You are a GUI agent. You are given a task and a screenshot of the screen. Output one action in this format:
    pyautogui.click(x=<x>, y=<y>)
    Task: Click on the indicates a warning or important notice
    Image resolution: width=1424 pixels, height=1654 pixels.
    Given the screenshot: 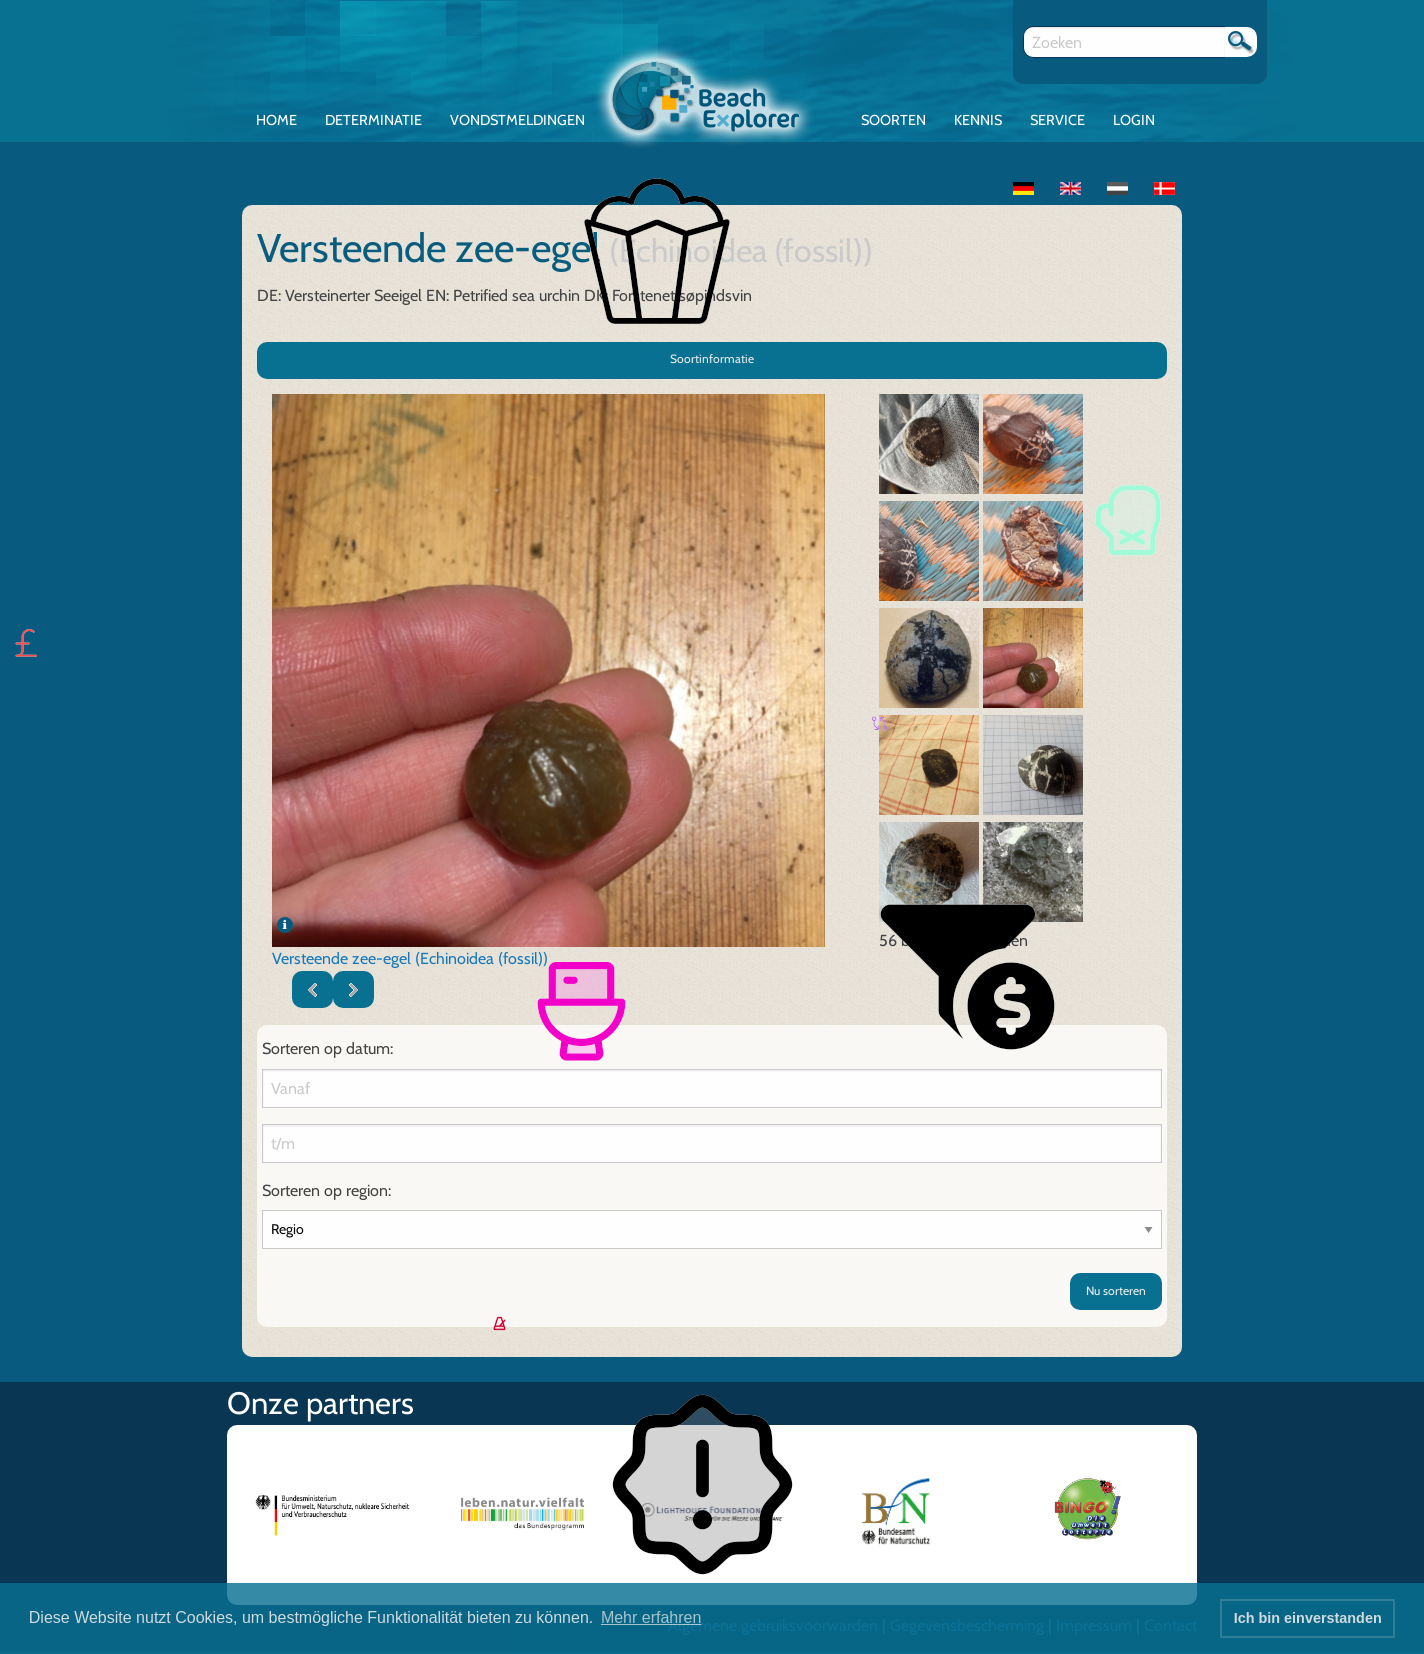 What is the action you would take?
    pyautogui.click(x=702, y=1484)
    